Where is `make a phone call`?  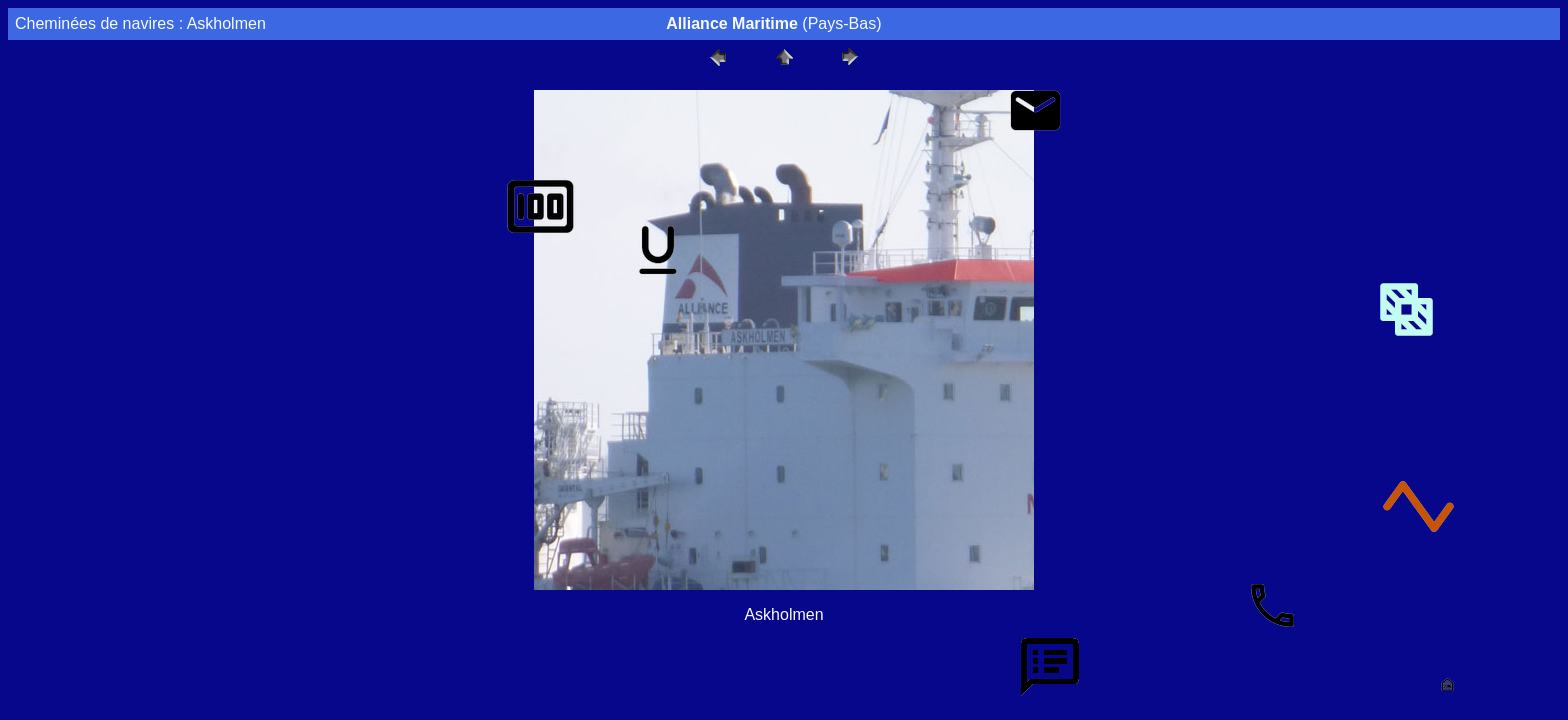
make a phone call is located at coordinates (1272, 605).